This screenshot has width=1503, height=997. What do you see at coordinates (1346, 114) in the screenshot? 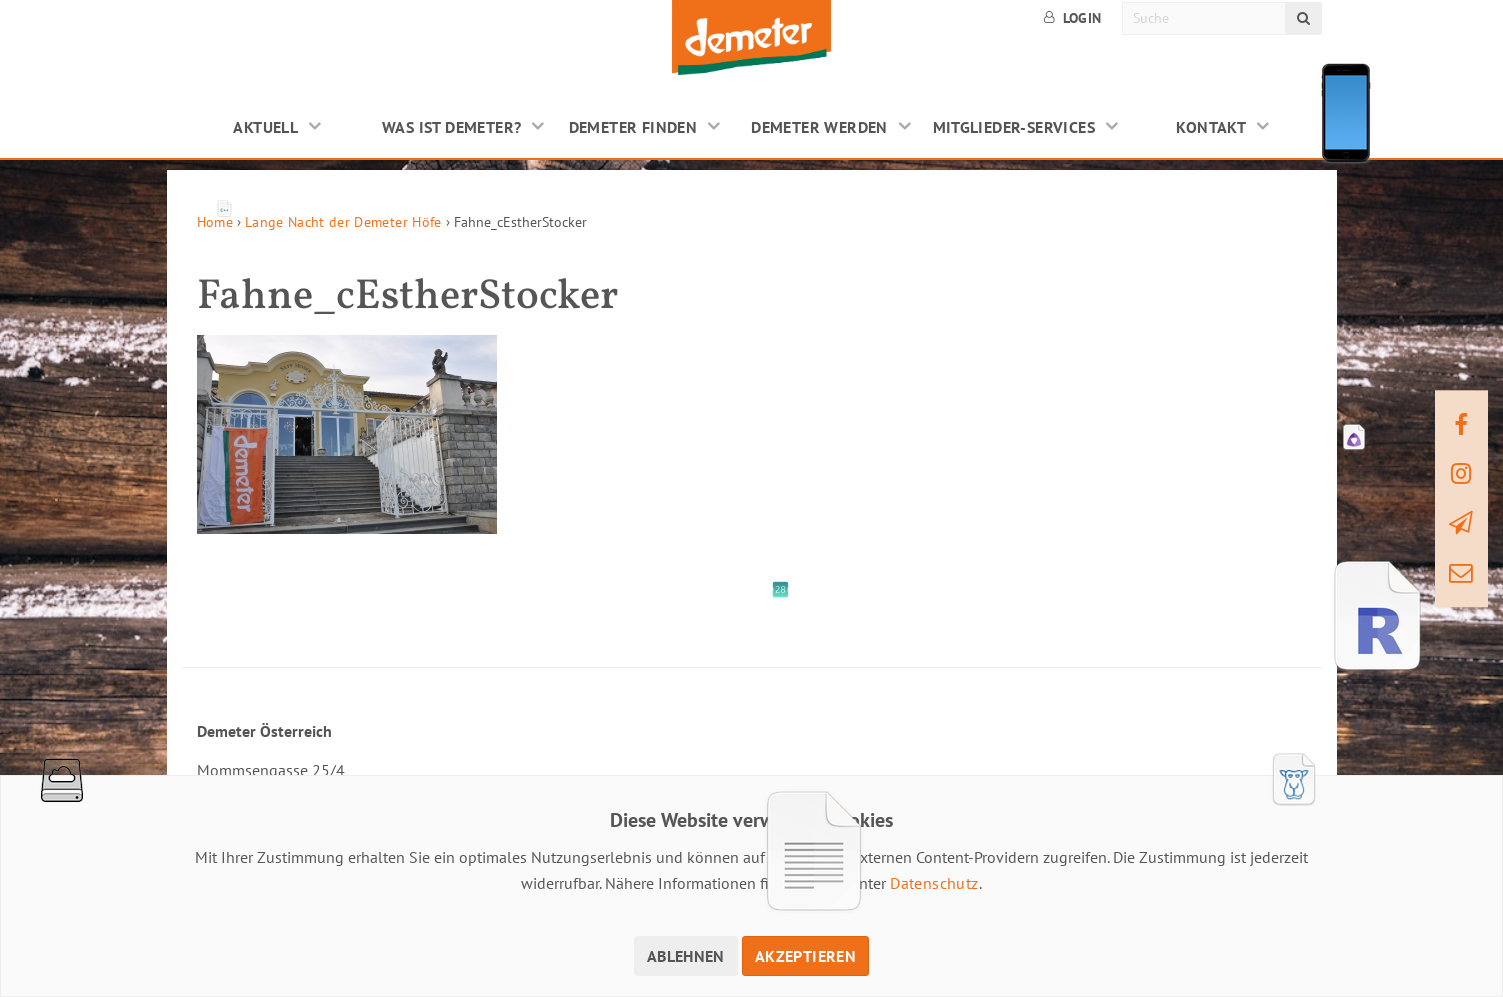
I see `indicates a connected iPhone device` at bounding box center [1346, 114].